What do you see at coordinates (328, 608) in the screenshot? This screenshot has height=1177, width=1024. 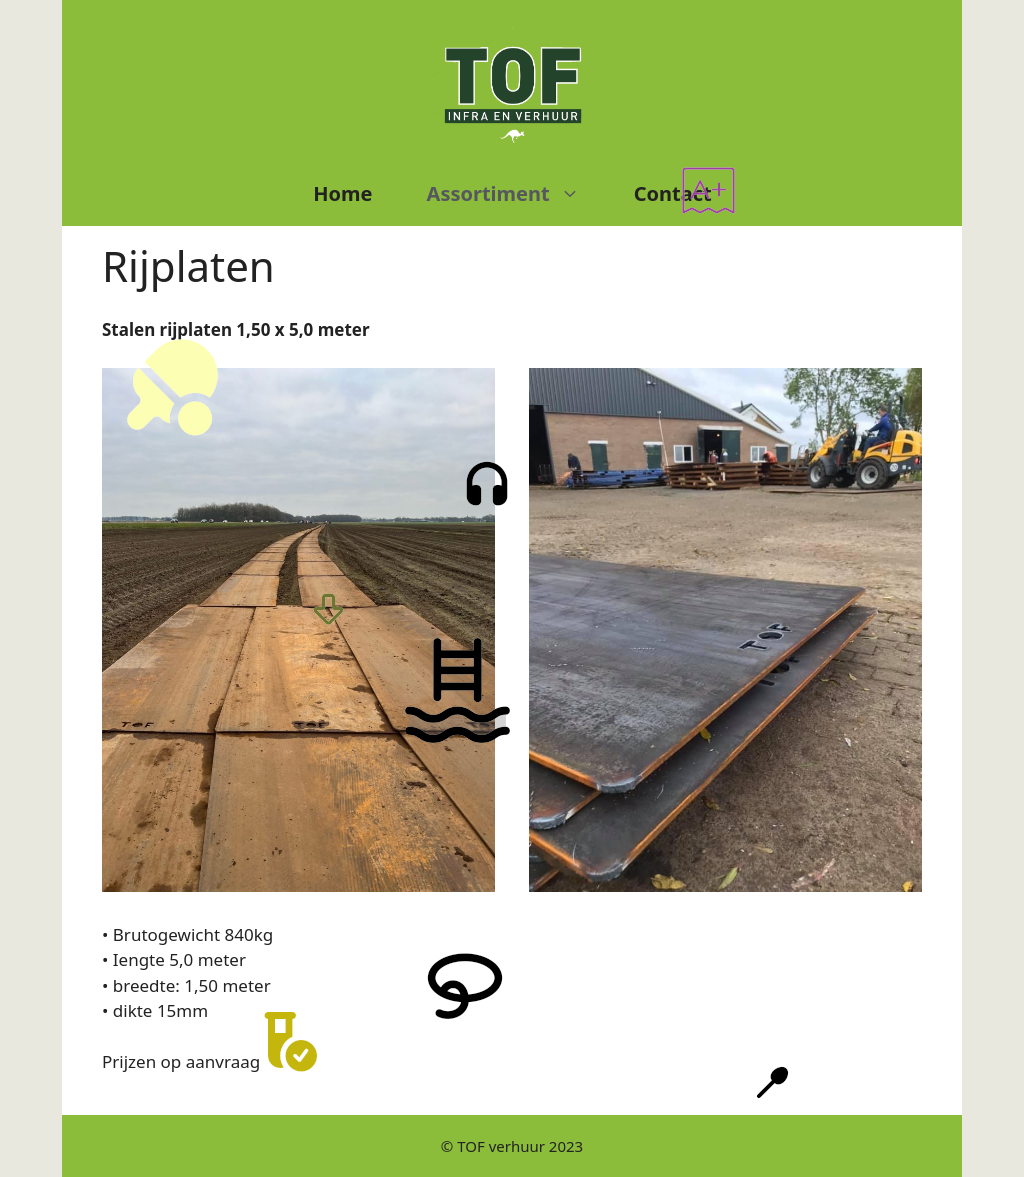 I see `download file or content` at bounding box center [328, 608].